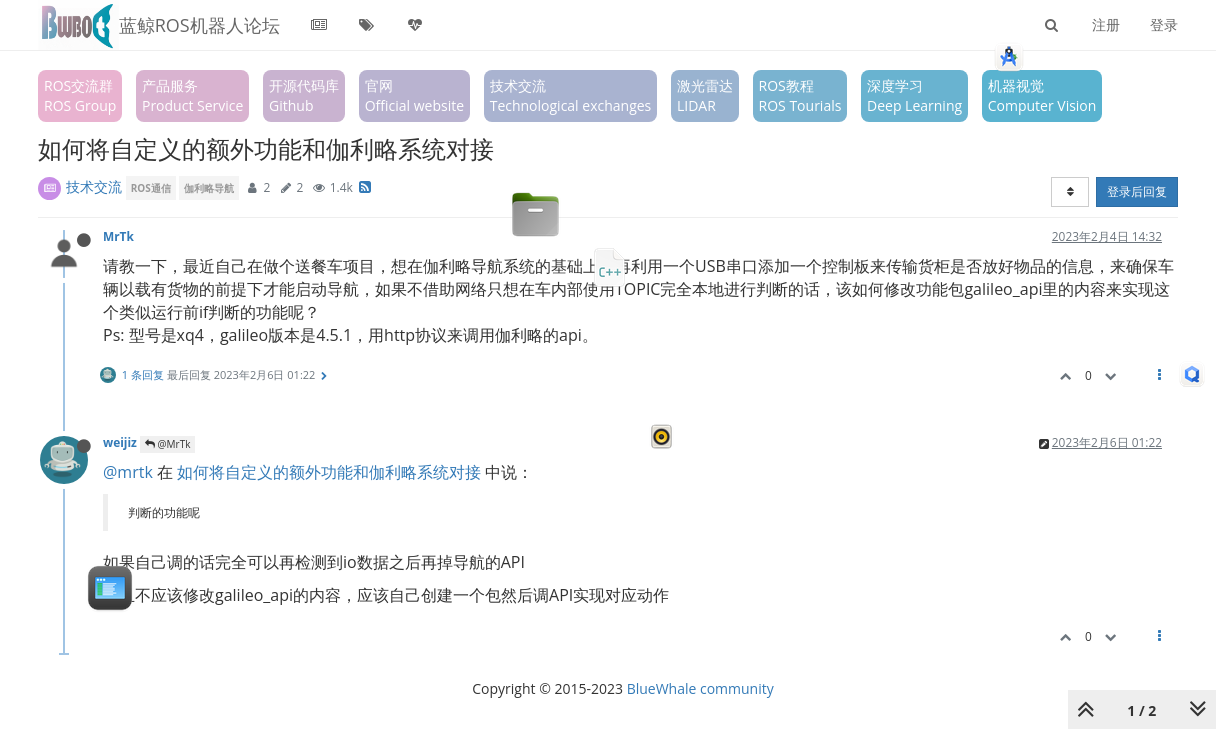 This screenshot has width=1216, height=729. Describe the element at coordinates (1009, 57) in the screenshot. I see `open android studio` at that location.